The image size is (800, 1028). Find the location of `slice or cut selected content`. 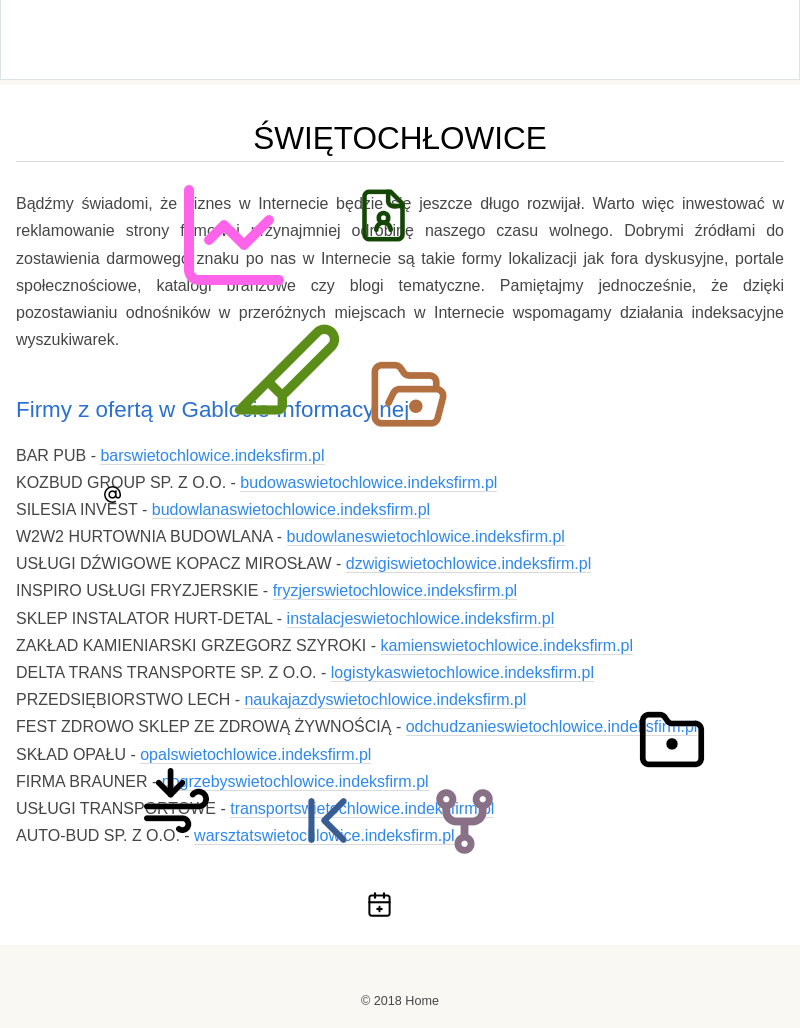

slice or cut selected content is located at coordinates (287, 372).